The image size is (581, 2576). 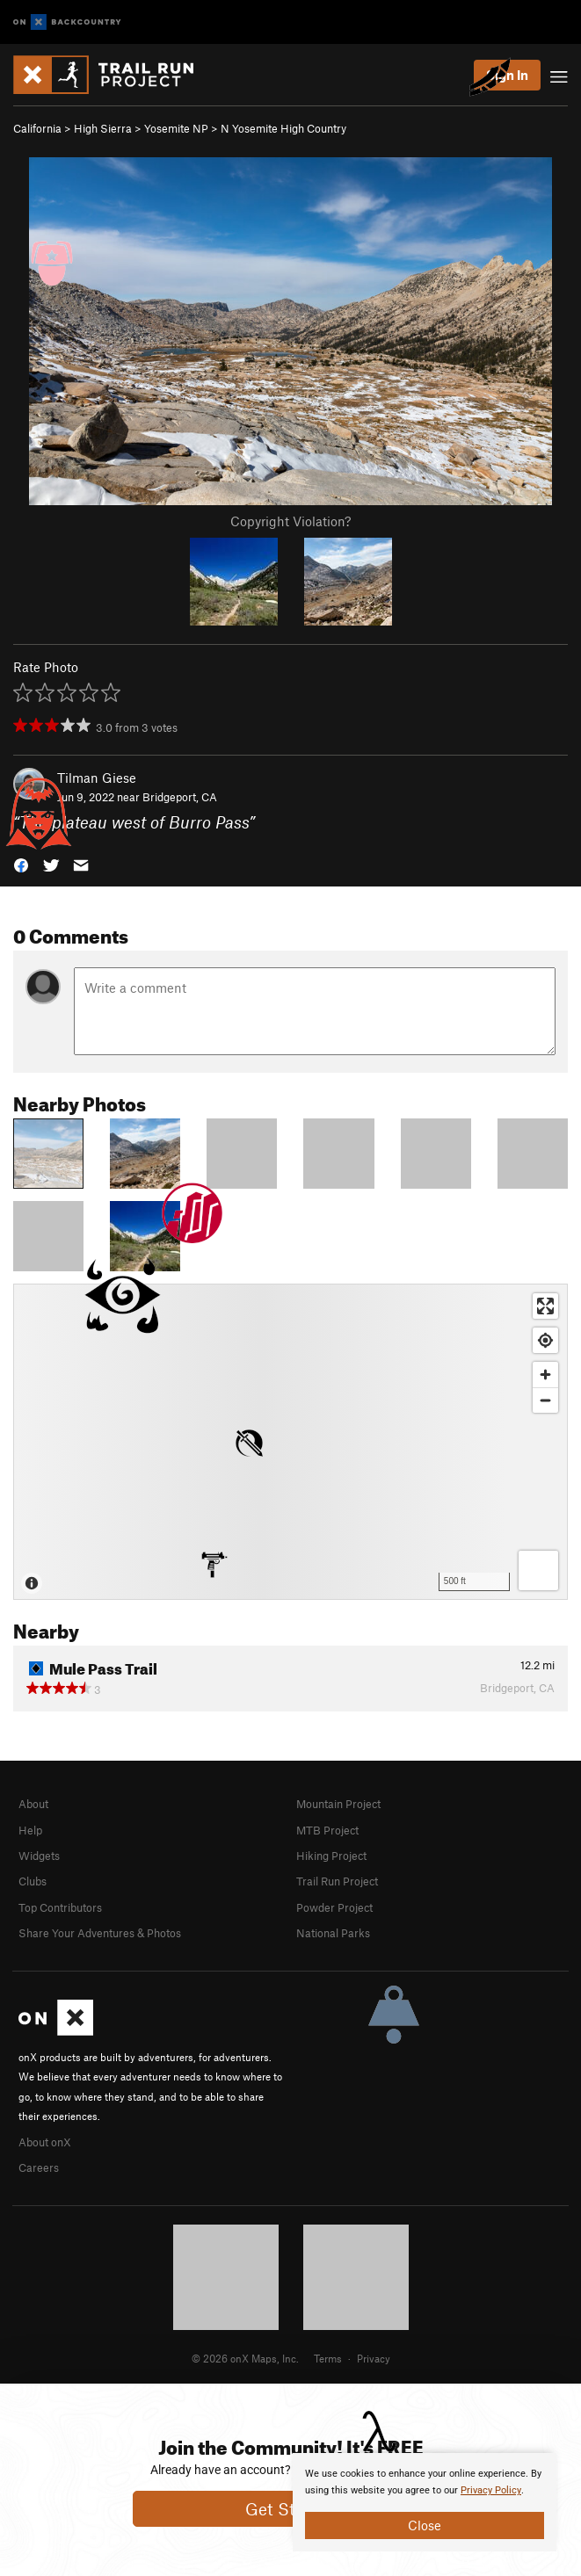 I want to click on attack or combat action button, so click(x=249, y=1443).